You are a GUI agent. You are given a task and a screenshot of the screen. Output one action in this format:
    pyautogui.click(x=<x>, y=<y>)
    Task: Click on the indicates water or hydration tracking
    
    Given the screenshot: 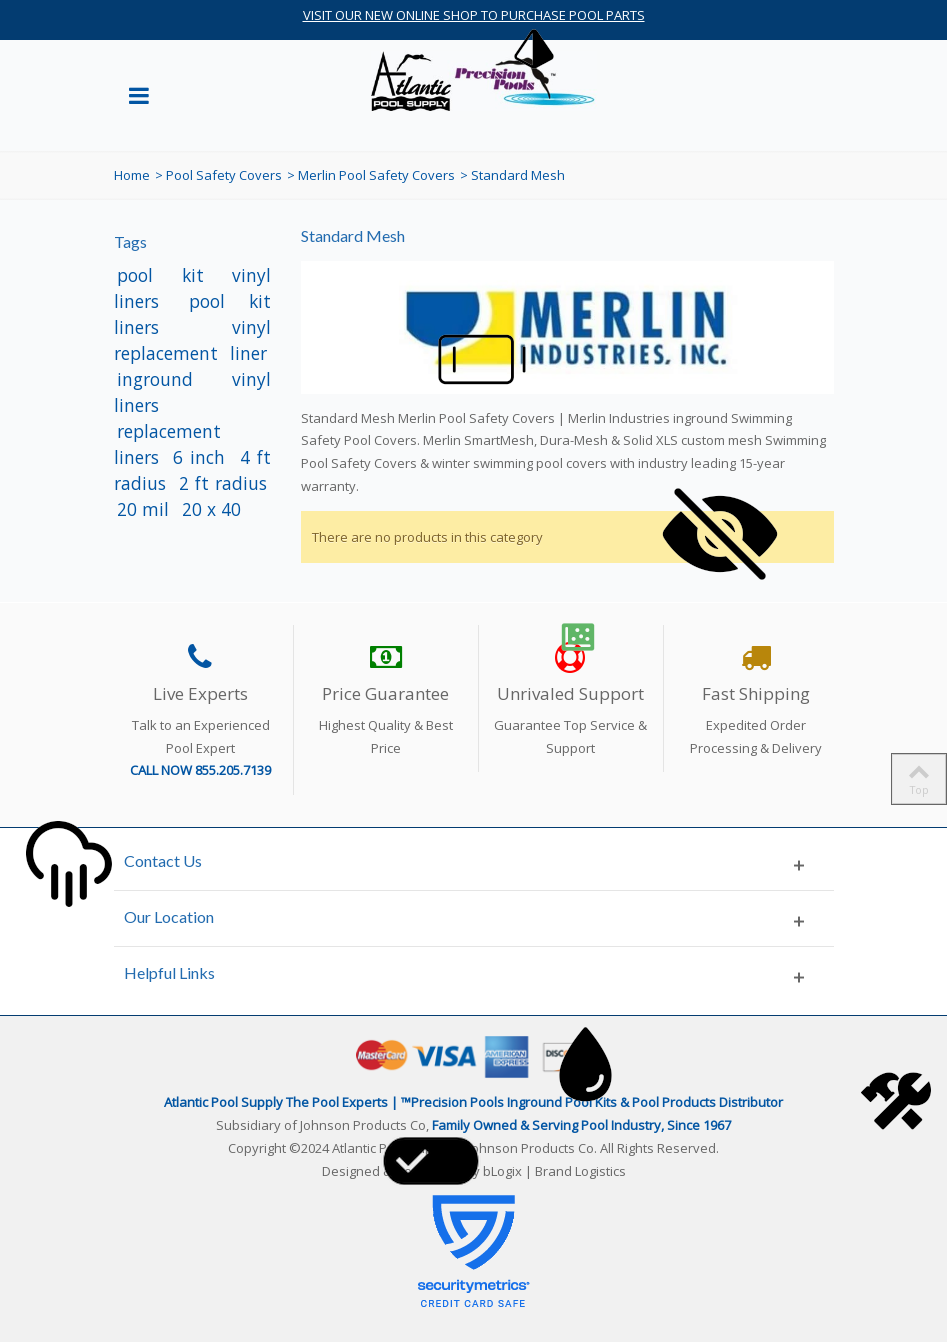 What is the action you would take?
    pyautogui.click(x=585, y=1063)
    